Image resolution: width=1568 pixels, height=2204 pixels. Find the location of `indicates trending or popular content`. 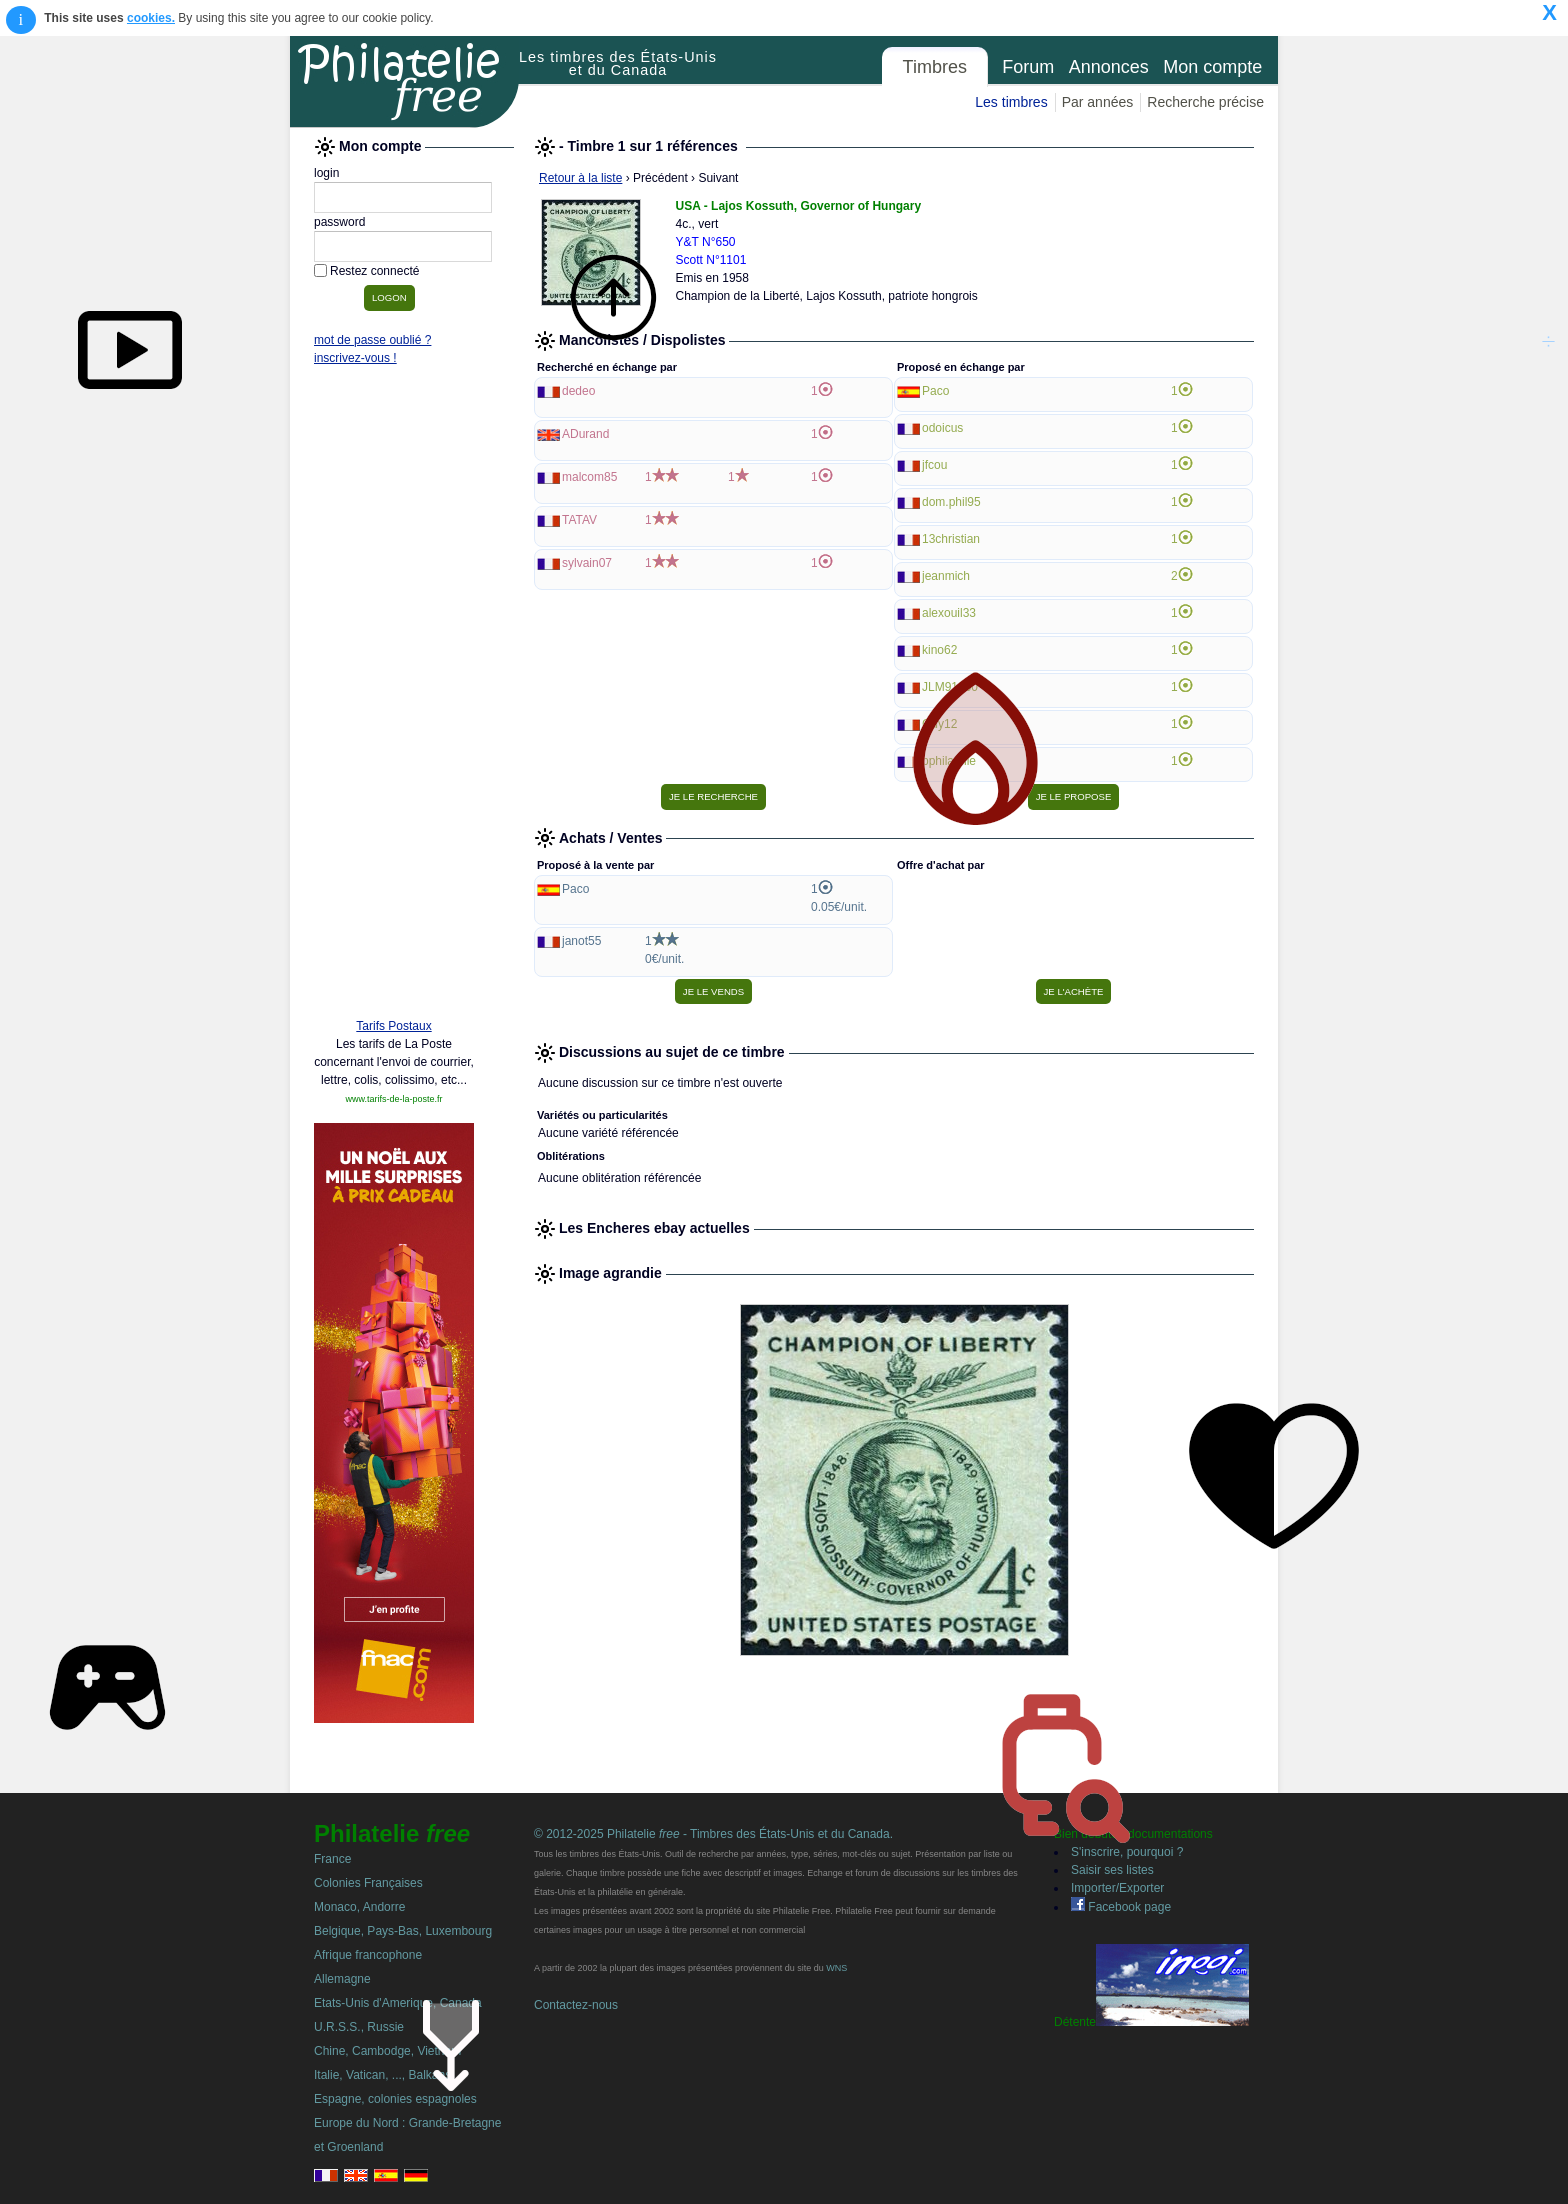

indicates trending or popular content is located at coordinates (975, 751).